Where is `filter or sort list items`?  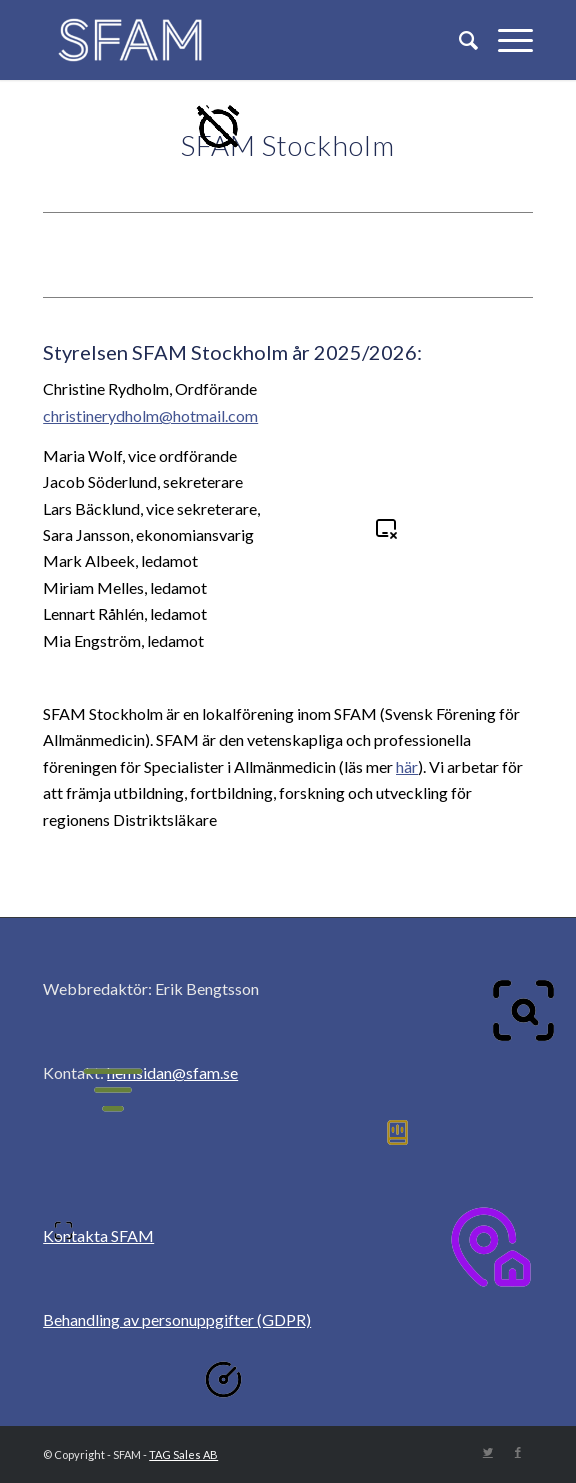
filter or sort list items is located at coordinates (113, 1090).